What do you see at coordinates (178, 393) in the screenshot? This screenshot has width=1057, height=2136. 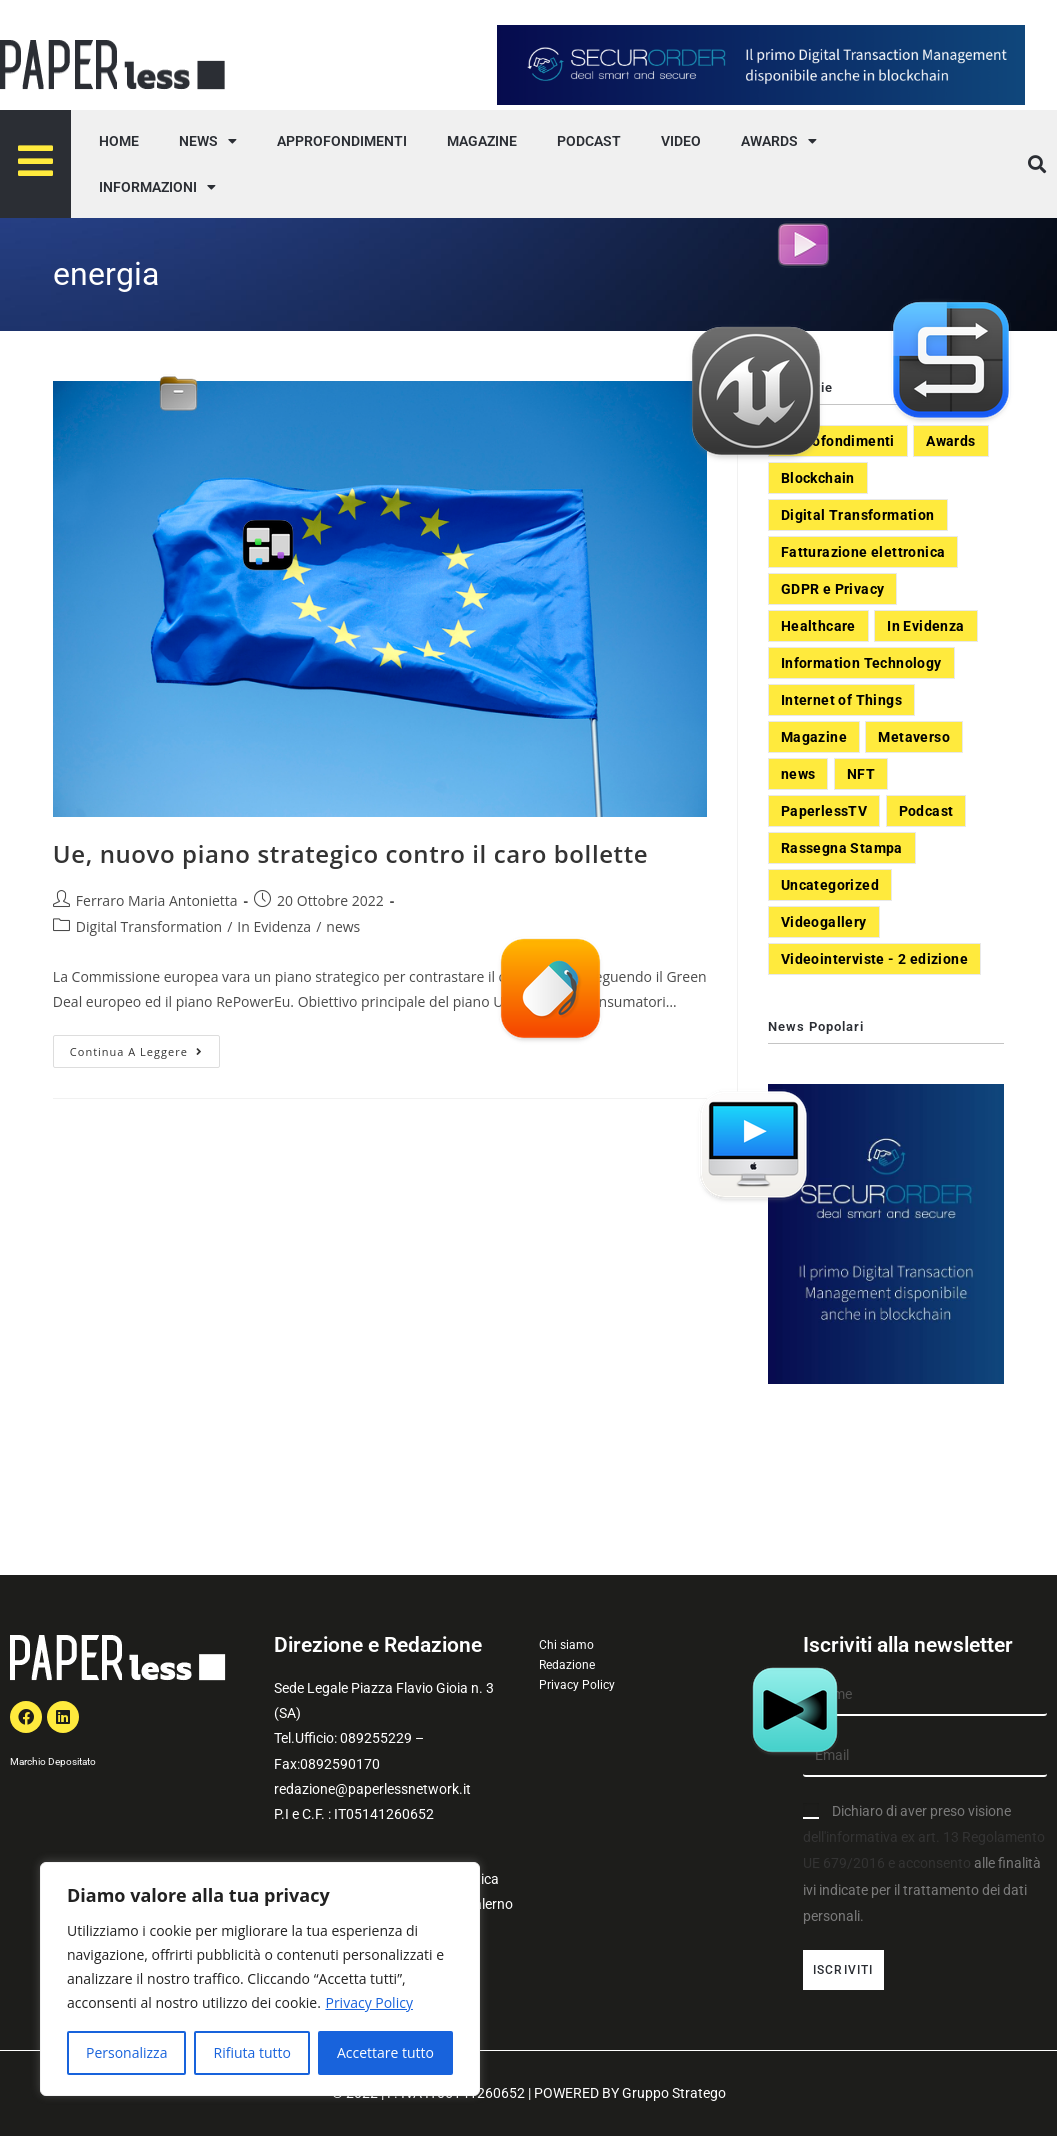 I see `open the file manager application` at bounding box center [178, 393].